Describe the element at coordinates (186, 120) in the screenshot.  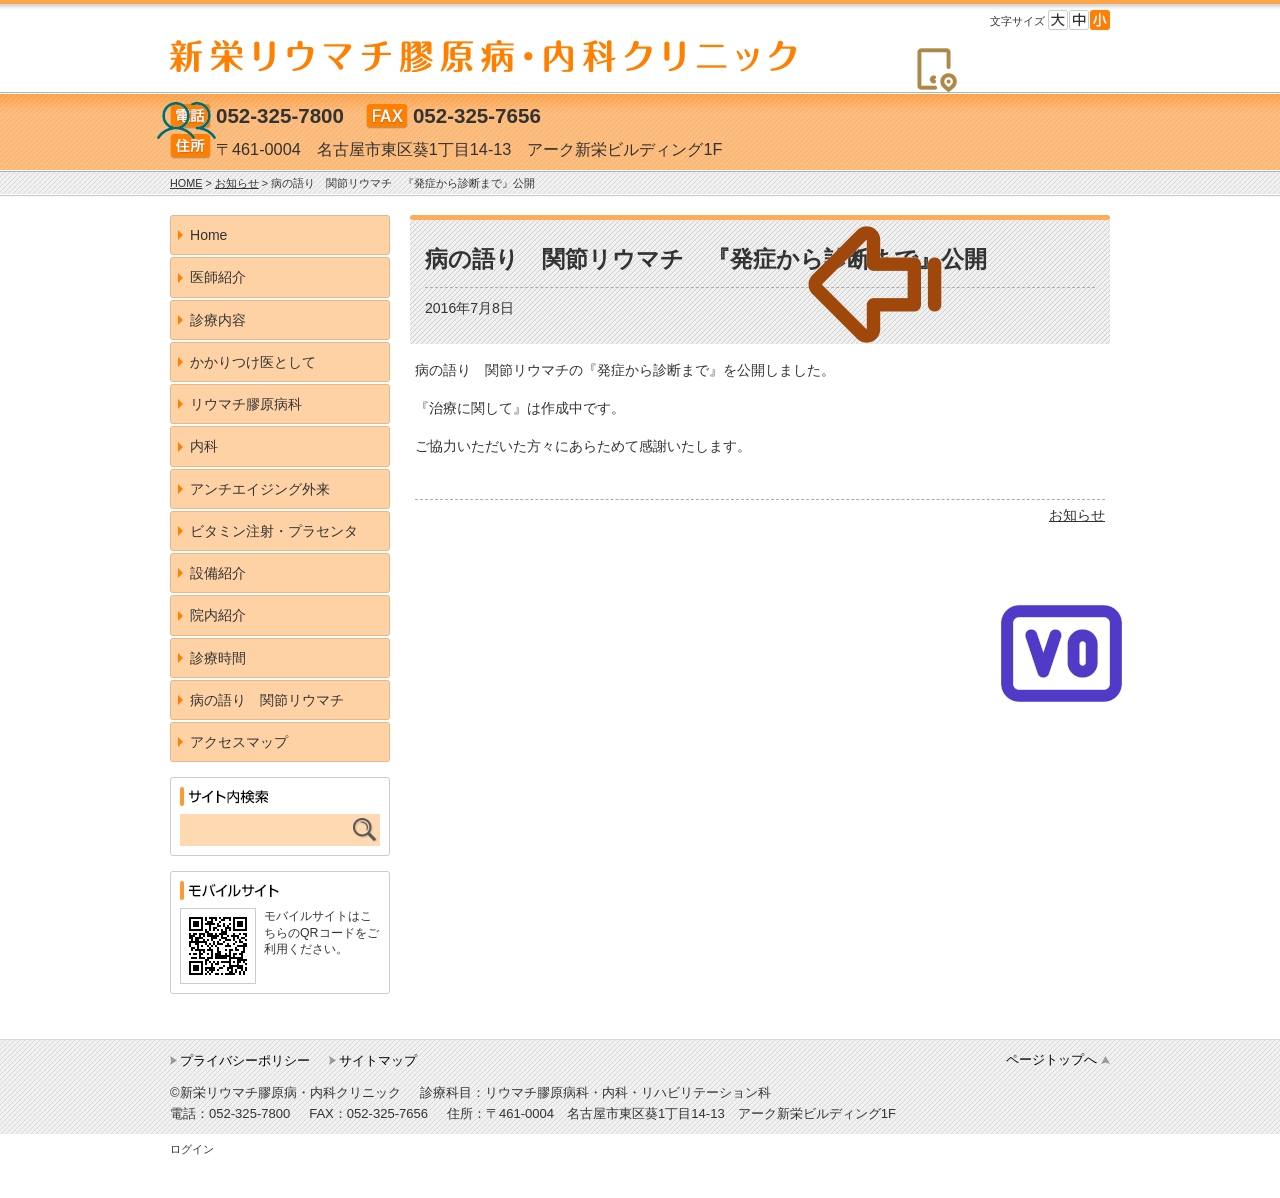
I see `view all users or contacts` at that location.